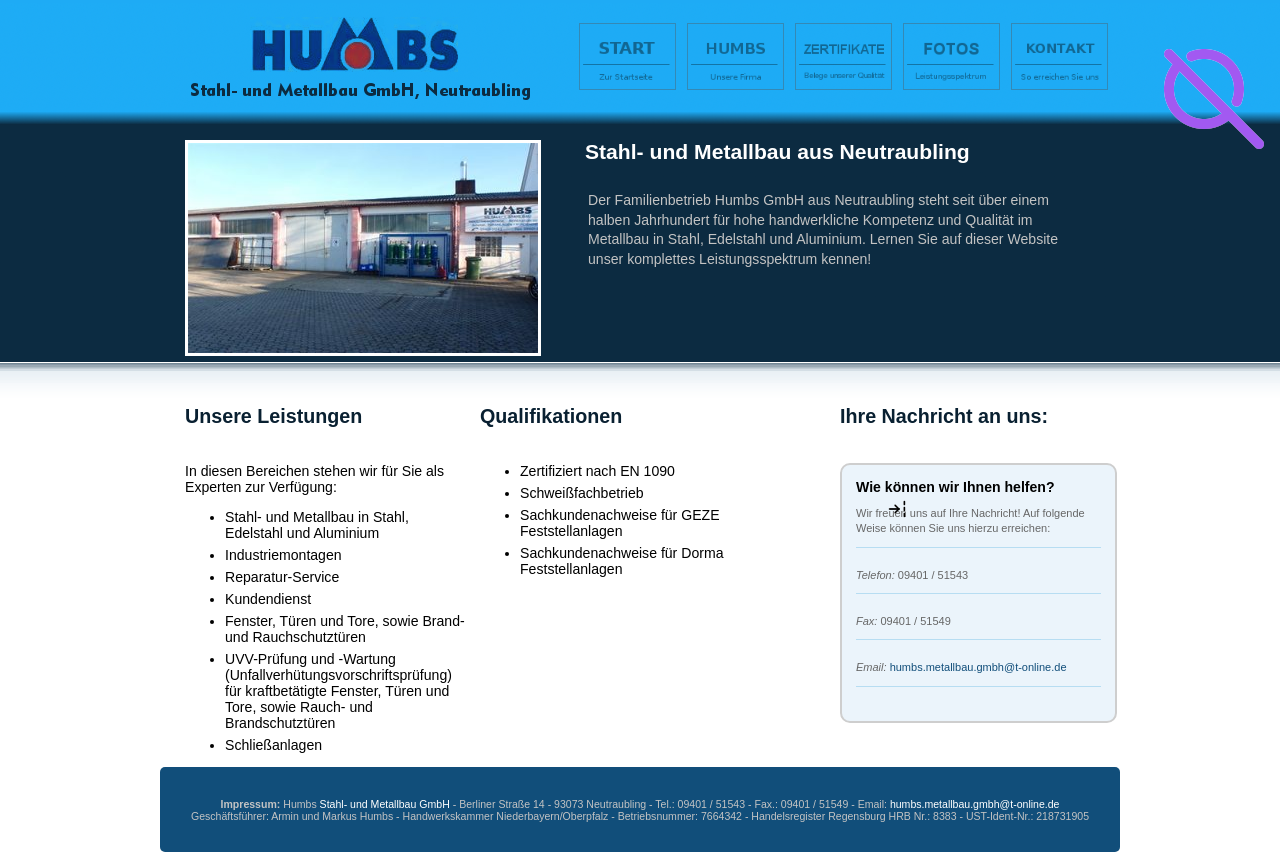 This screenshot has height=860, width=1280. What do you see at coordinates (897, 509) in the screenshot?
I see `move item to the right edge` at bounding box center [897, 509].